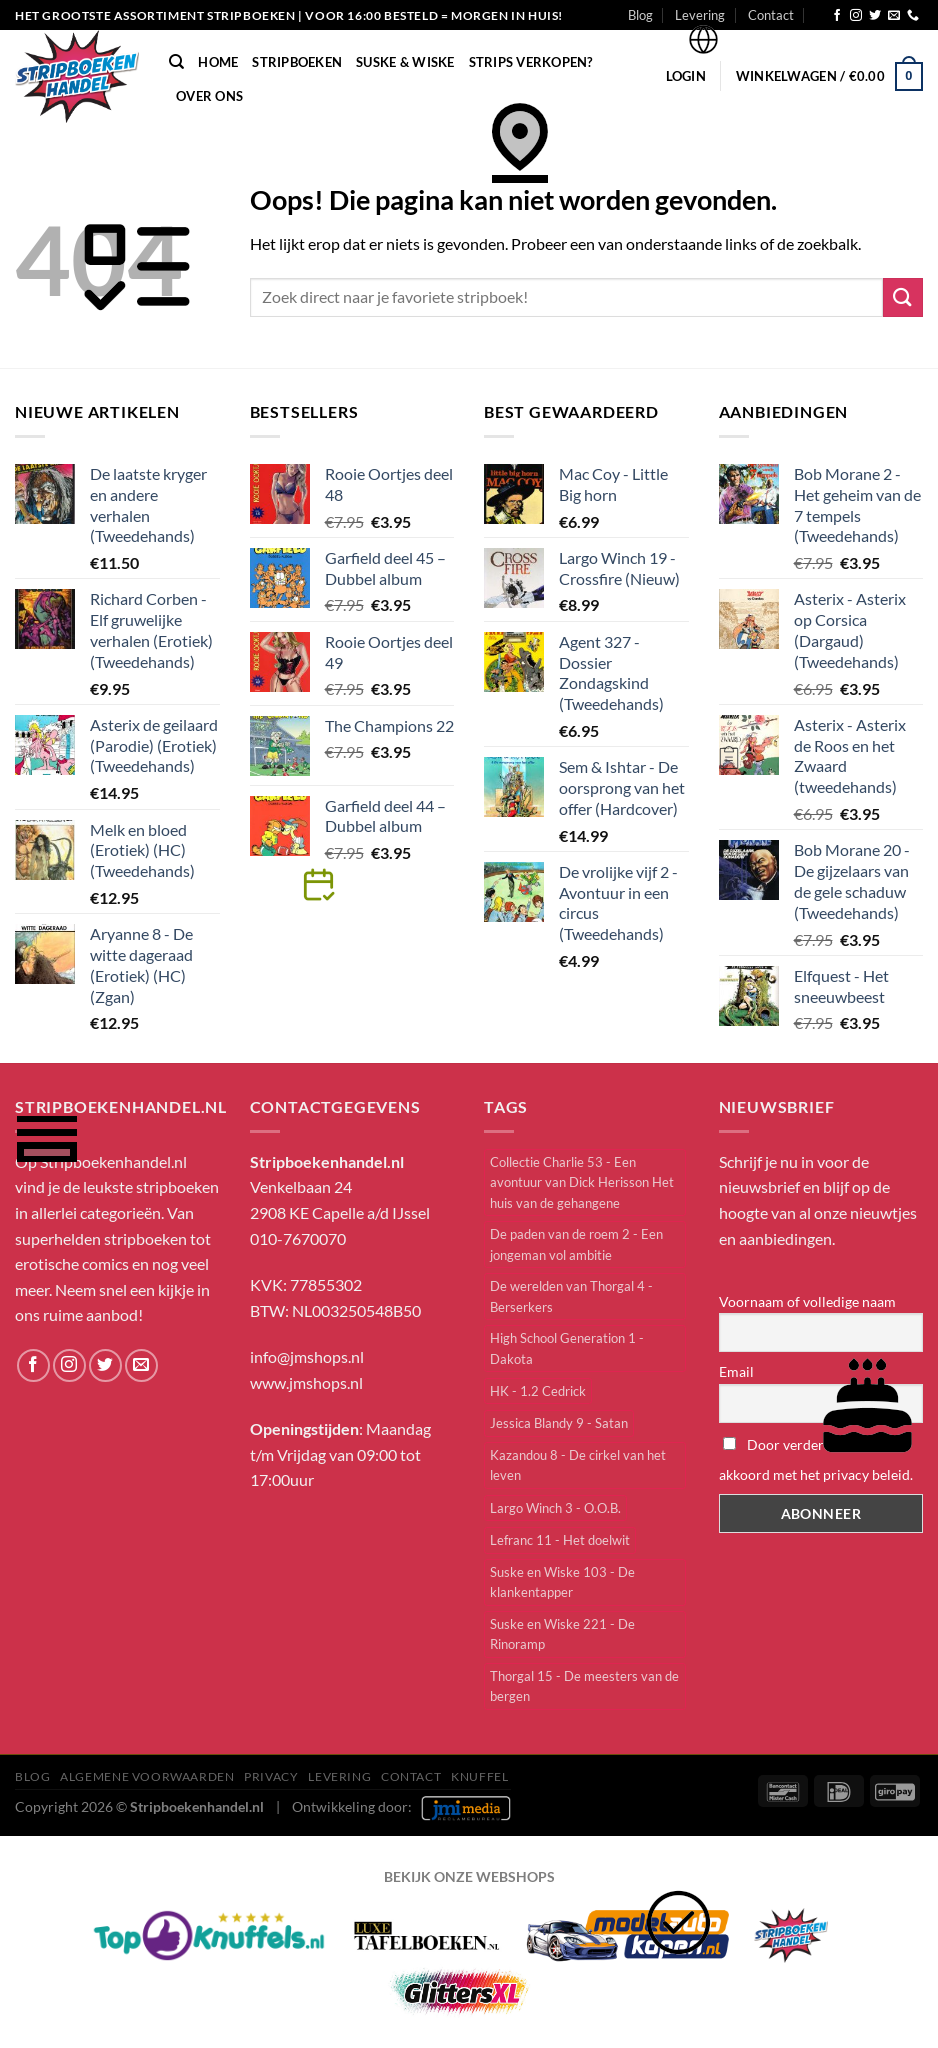 The height and width of the screenshot is (2048, 938). I want to click on split view horizontally, so click(47, 1139).